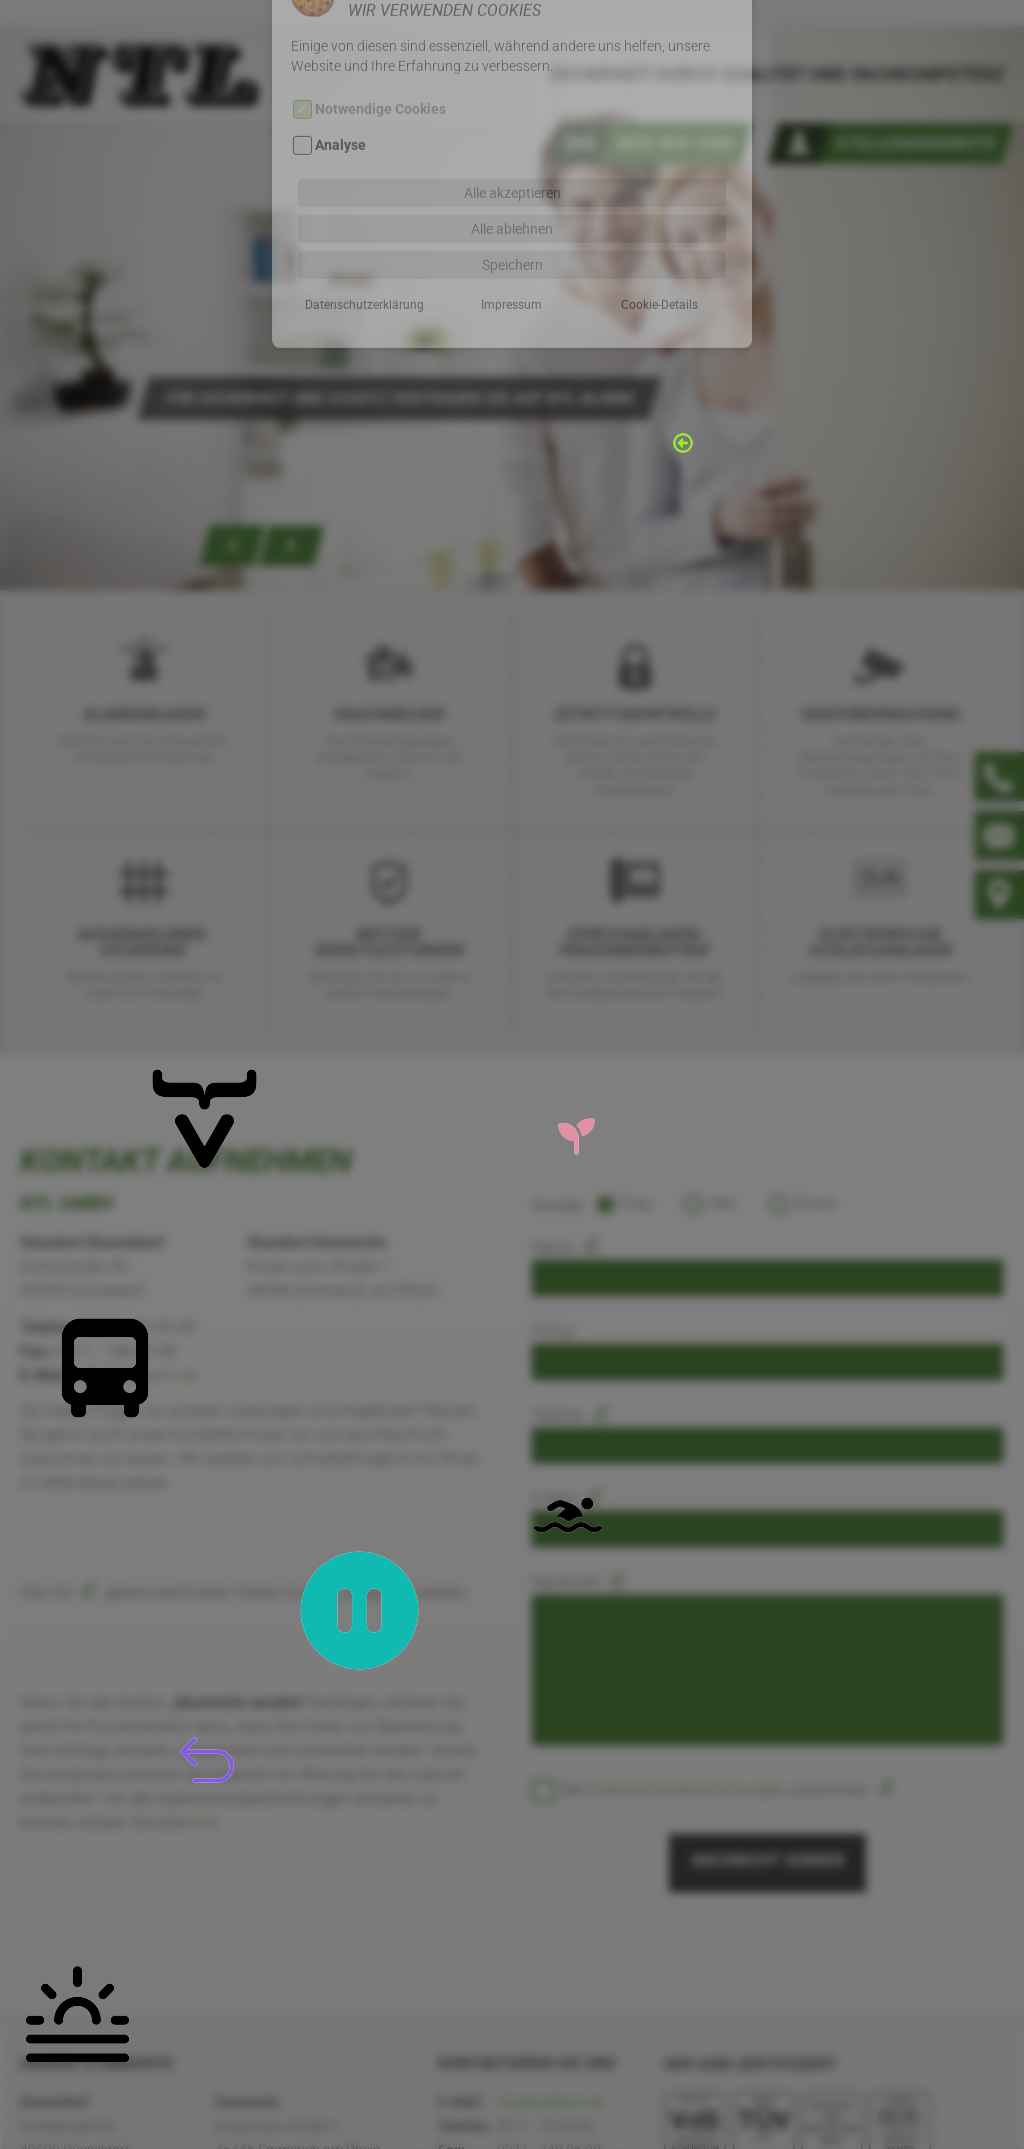 Image resolution: width=1024 pixels, height=2149 pixels. I want to click on undo last action, so click(207, 1762).